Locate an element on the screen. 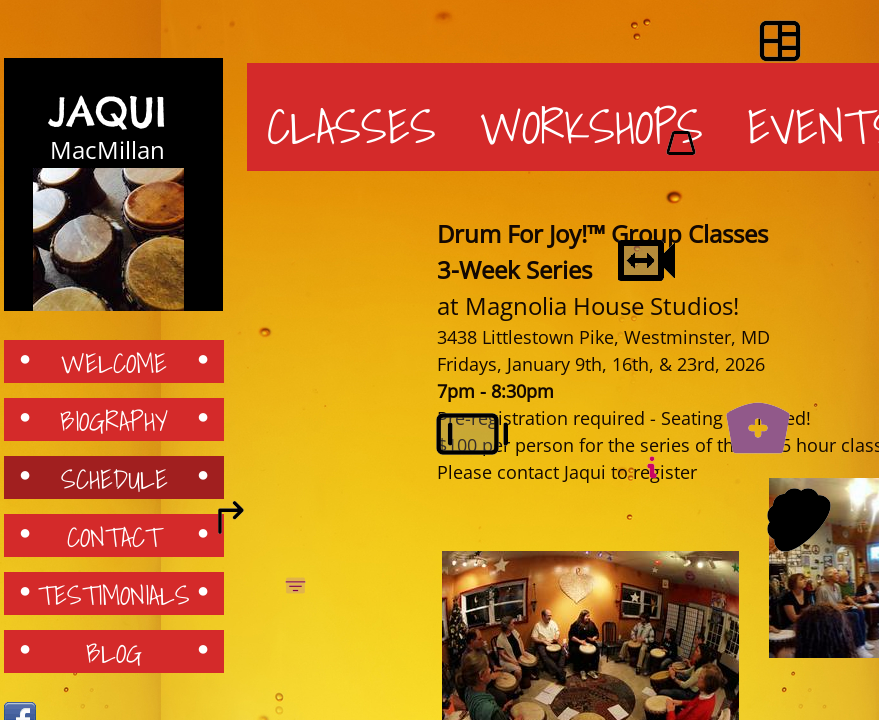 This screenshot has height=720, width=879. switch between front and rear camera during video recording is located at coordinates (646, 260).